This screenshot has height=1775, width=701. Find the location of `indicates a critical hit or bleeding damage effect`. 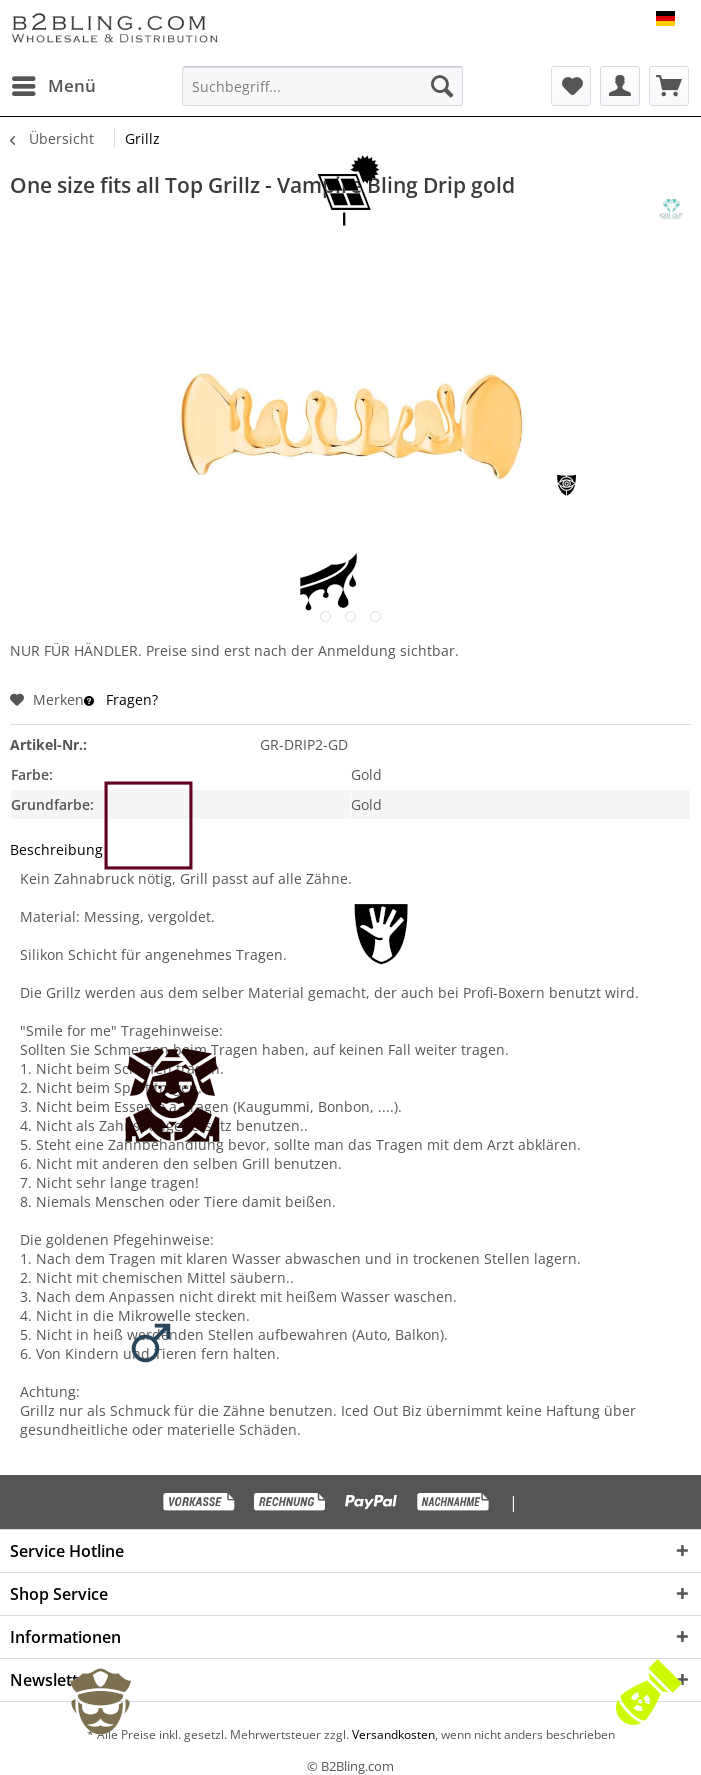

indicates a critical hit or bleeding damage effect is located at coordinates (328, 581).